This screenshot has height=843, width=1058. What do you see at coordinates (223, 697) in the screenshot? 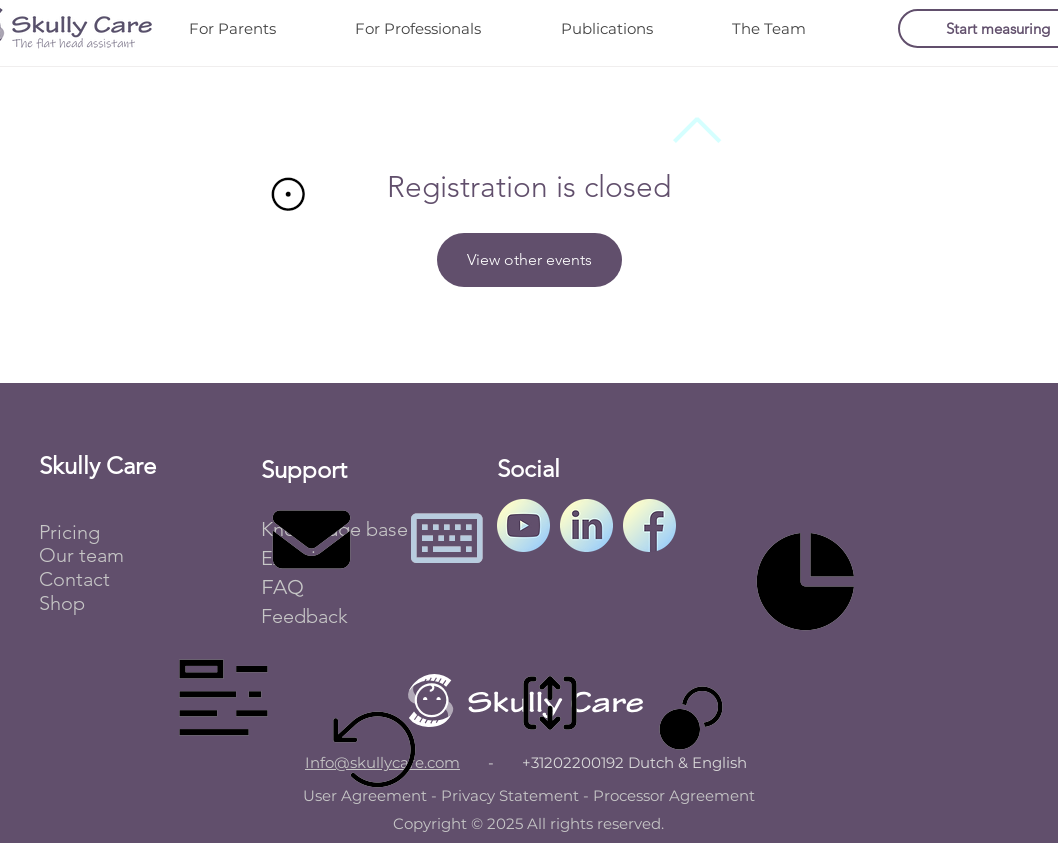
I see `indicates a keyword or reserved word in code` at bounding box center [223, 697].